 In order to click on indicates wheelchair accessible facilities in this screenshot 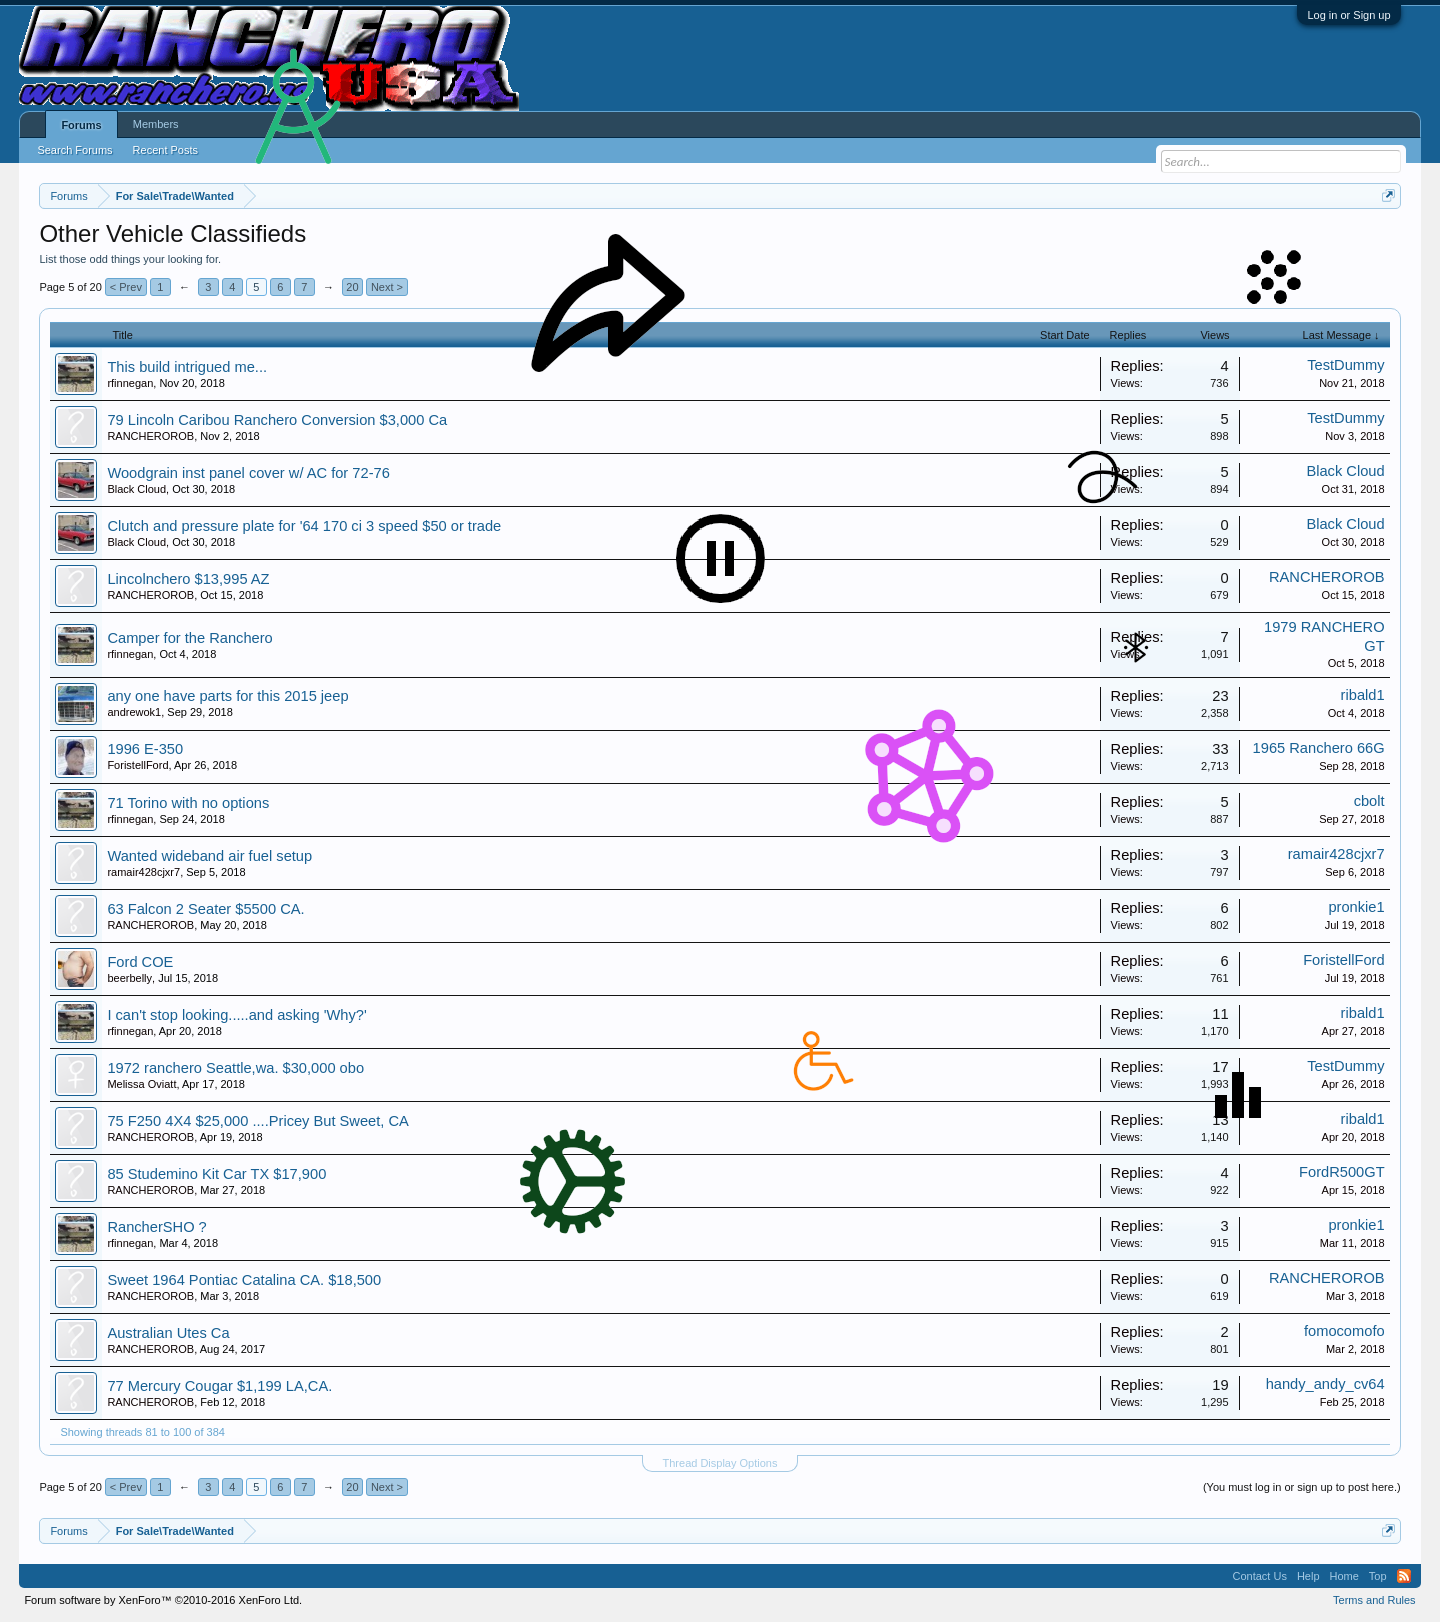, I will do `click(818, 1062)`.